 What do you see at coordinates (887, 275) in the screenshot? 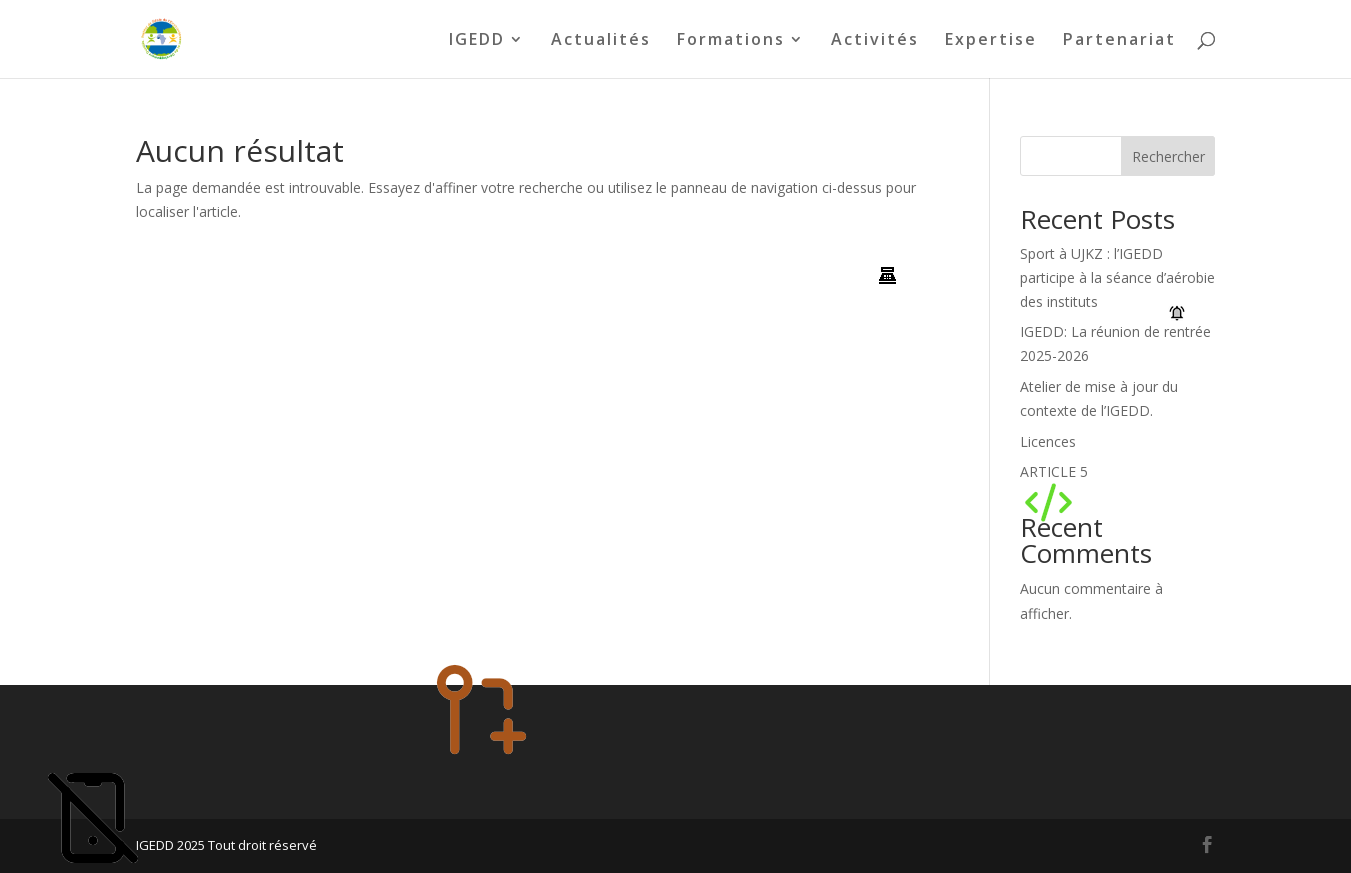
I see `access point of sale terminal` at bounding box center [887, 275].